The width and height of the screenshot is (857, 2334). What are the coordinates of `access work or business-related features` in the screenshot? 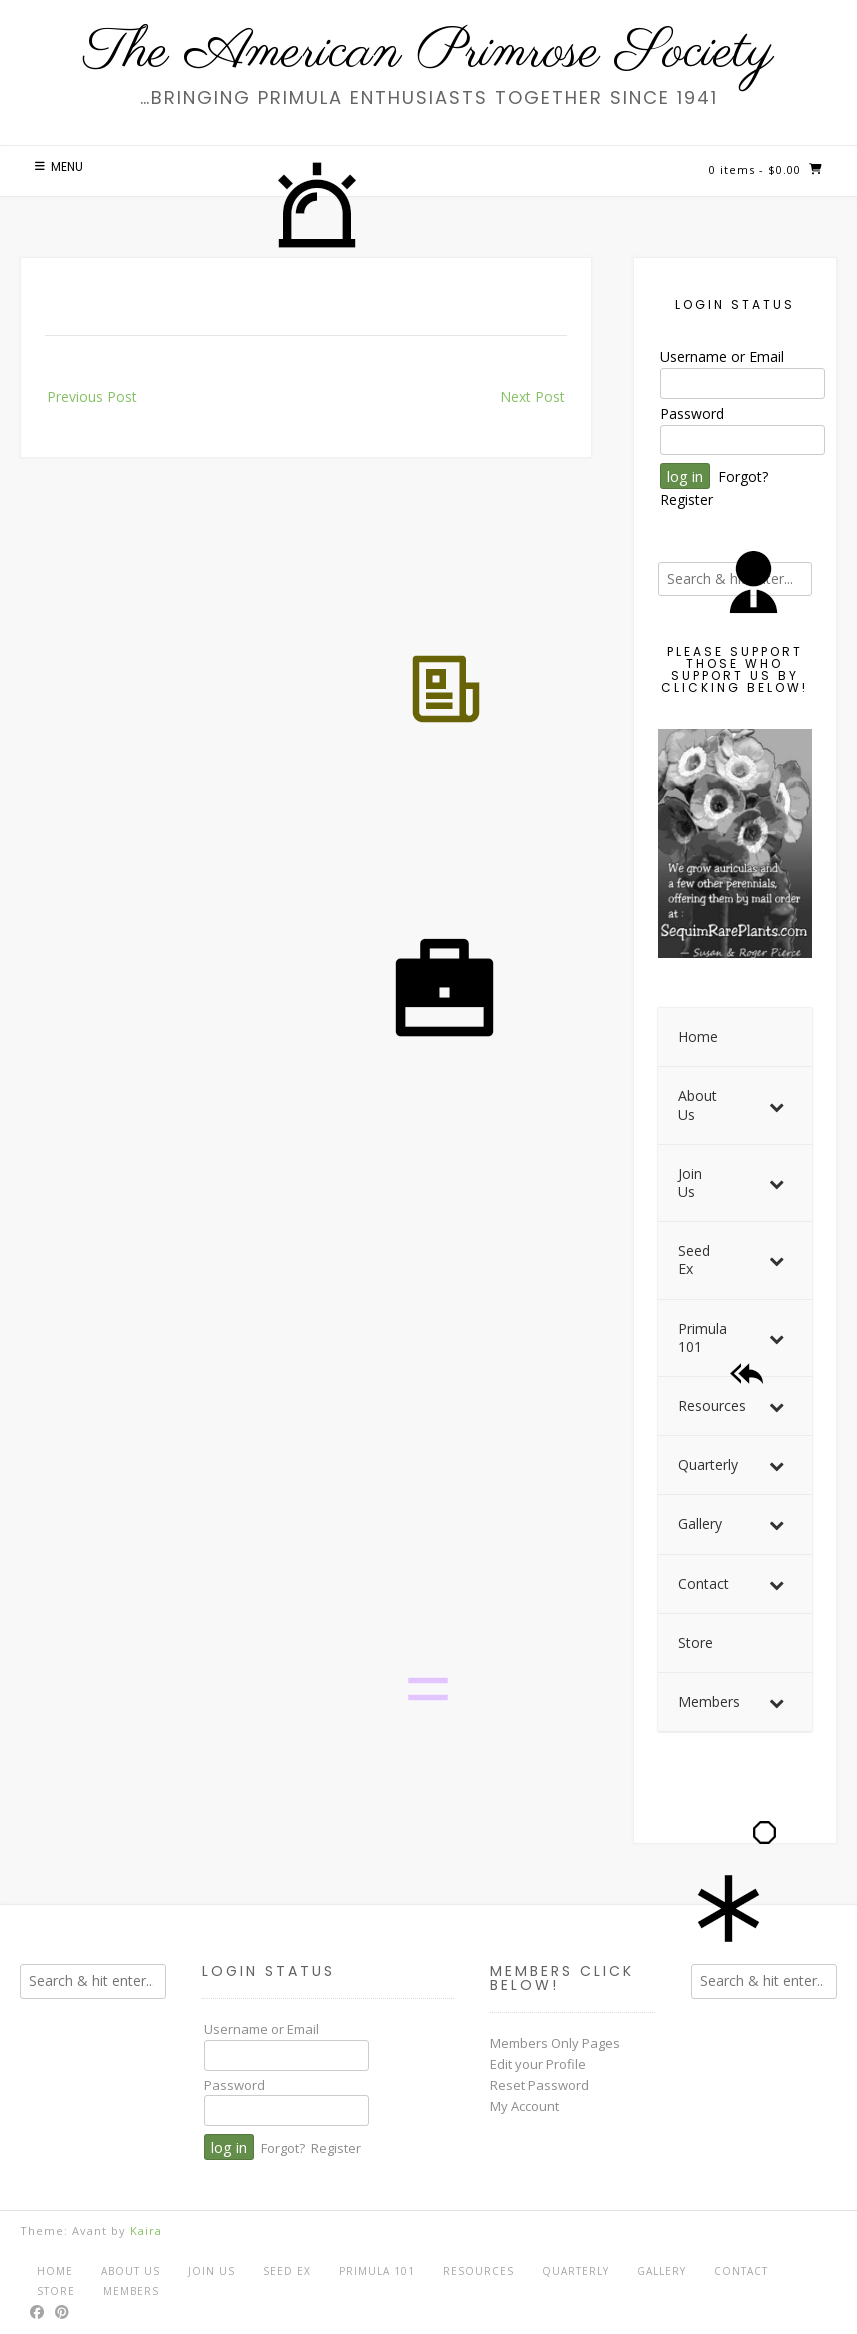 It's located at (444, 992).